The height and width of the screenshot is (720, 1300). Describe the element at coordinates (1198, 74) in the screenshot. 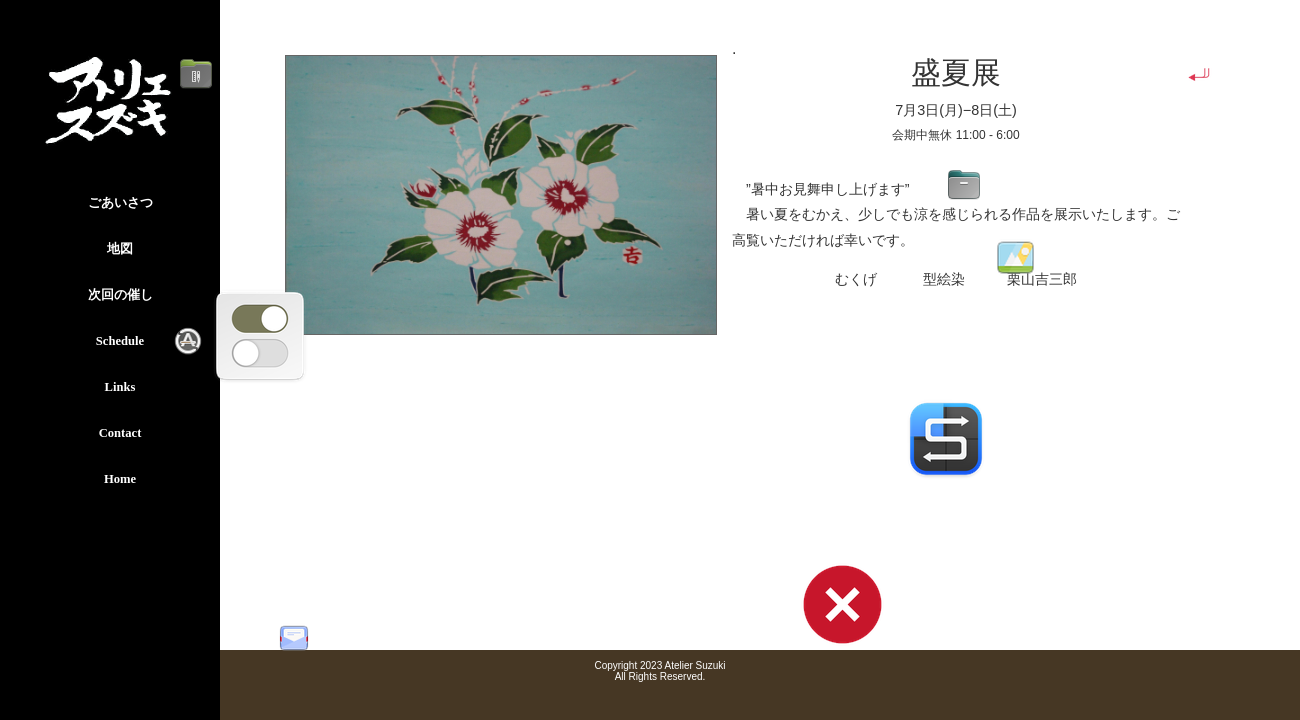

I see `reply to all recipients of an email` at that location.